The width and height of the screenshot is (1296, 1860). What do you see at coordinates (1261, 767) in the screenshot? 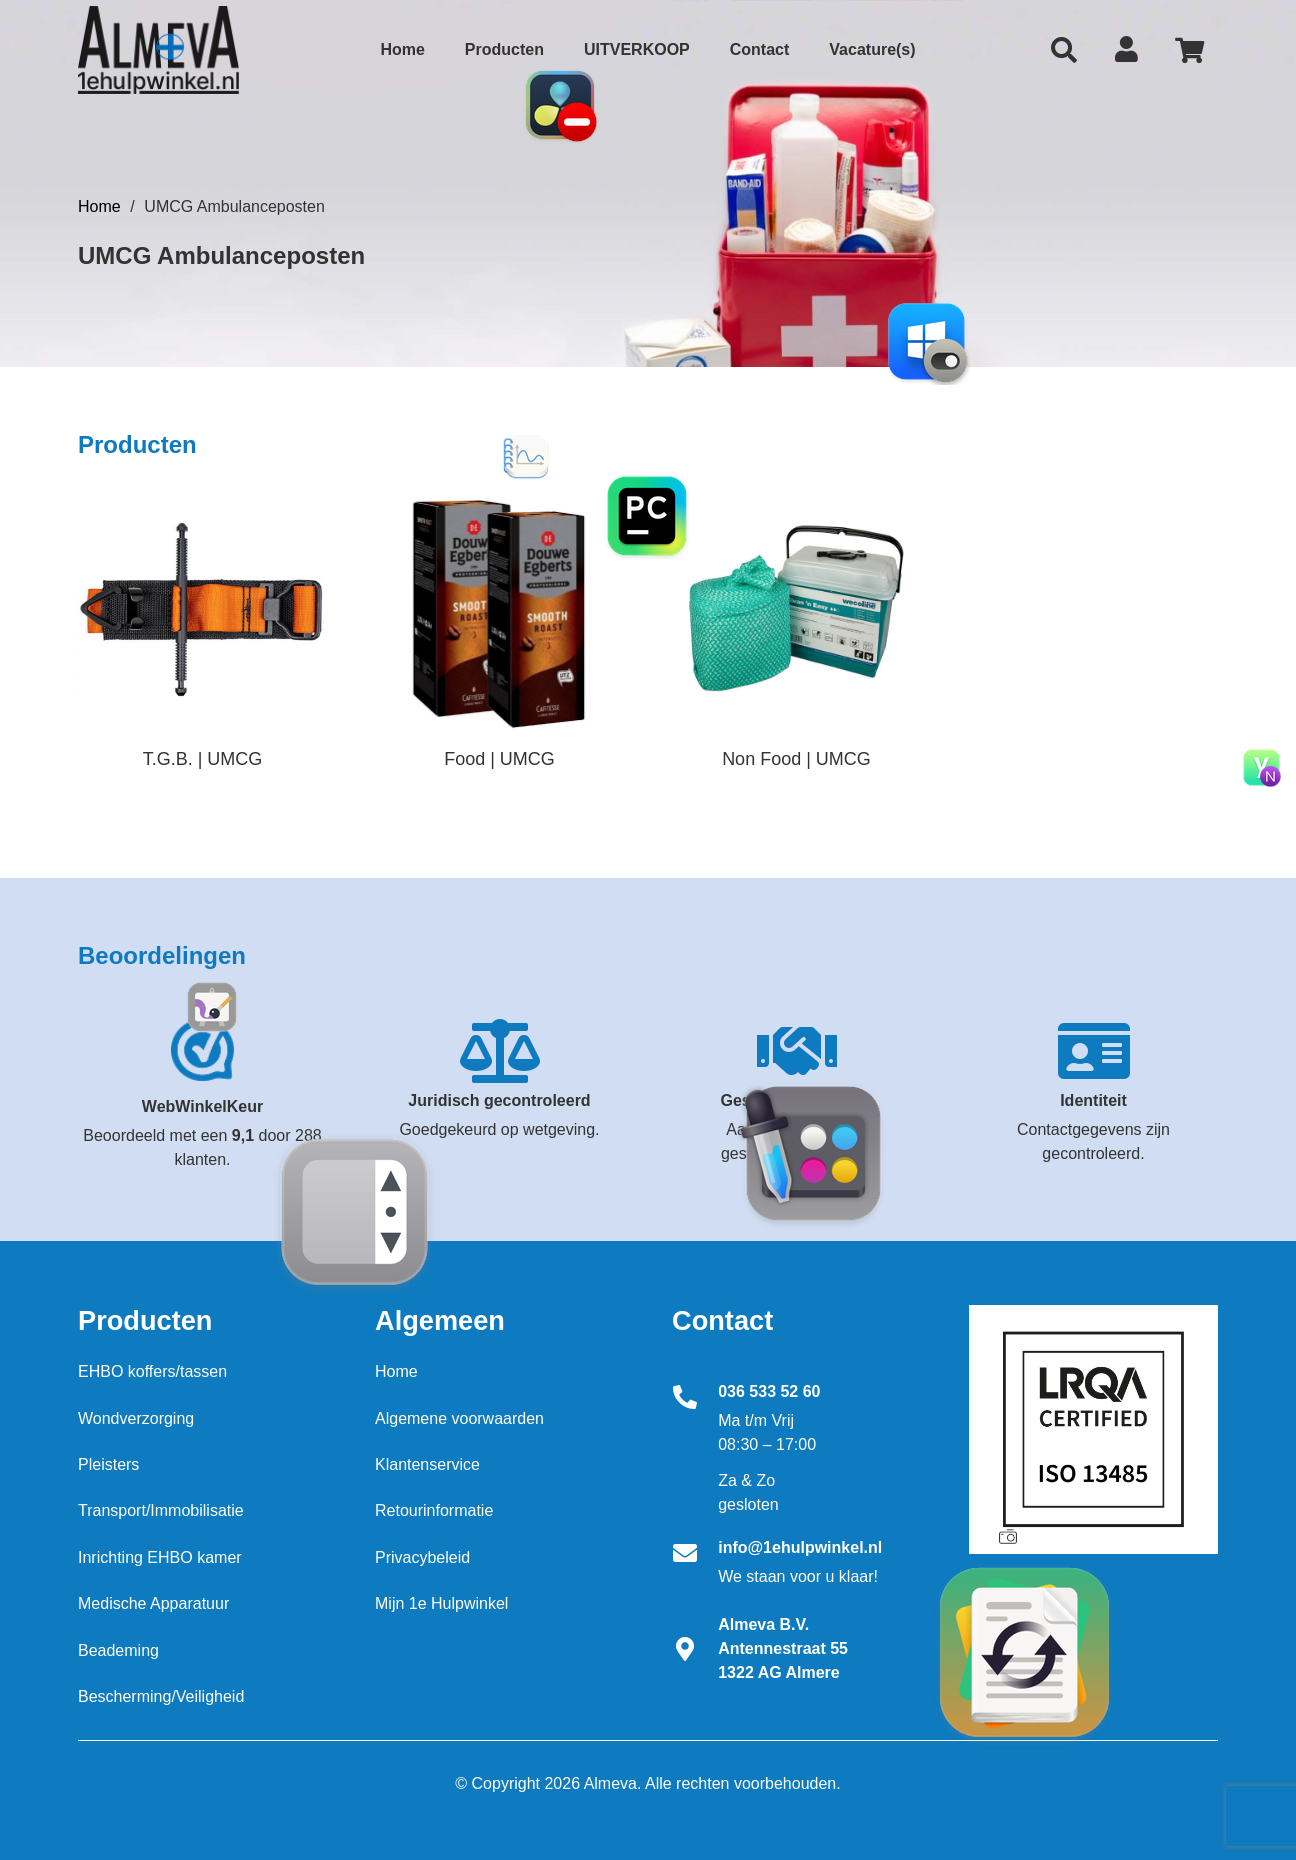
I see `open yubikey neo manager app` at bounding box center [1261, 767].